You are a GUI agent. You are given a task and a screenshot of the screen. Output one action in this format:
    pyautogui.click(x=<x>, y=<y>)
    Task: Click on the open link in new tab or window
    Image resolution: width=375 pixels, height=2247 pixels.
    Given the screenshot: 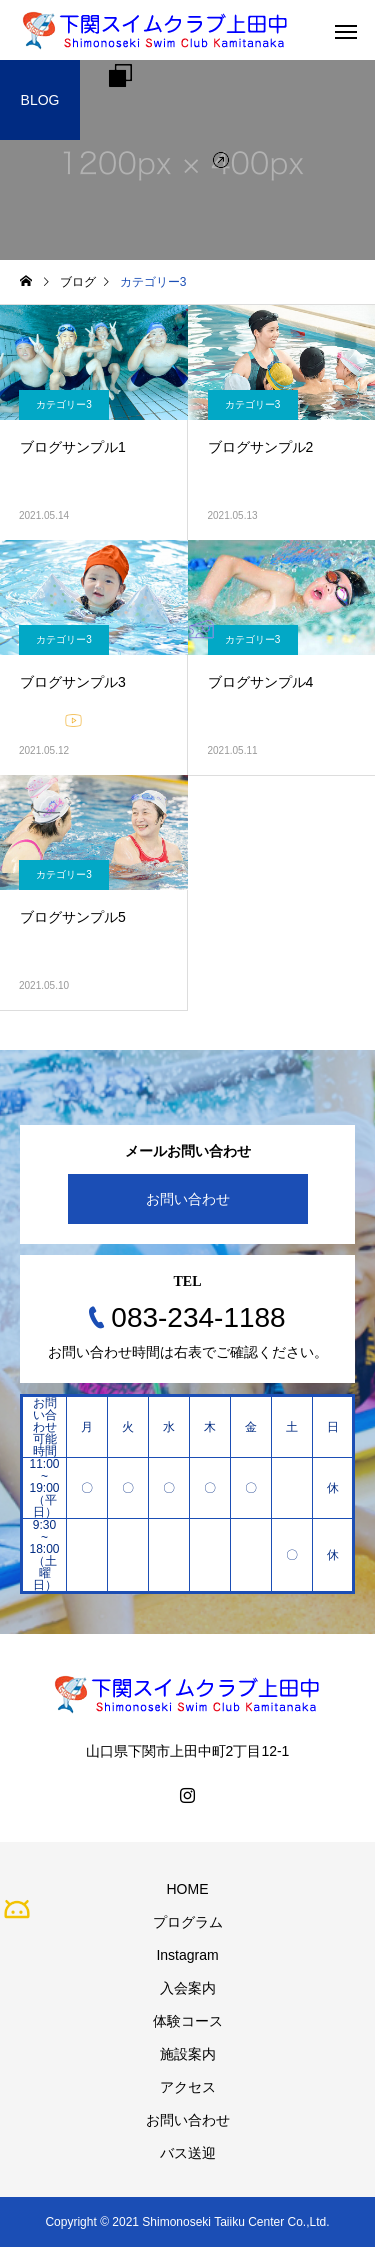 What is the action you would take?
    pyautogui.click(x=221, y=160)
    